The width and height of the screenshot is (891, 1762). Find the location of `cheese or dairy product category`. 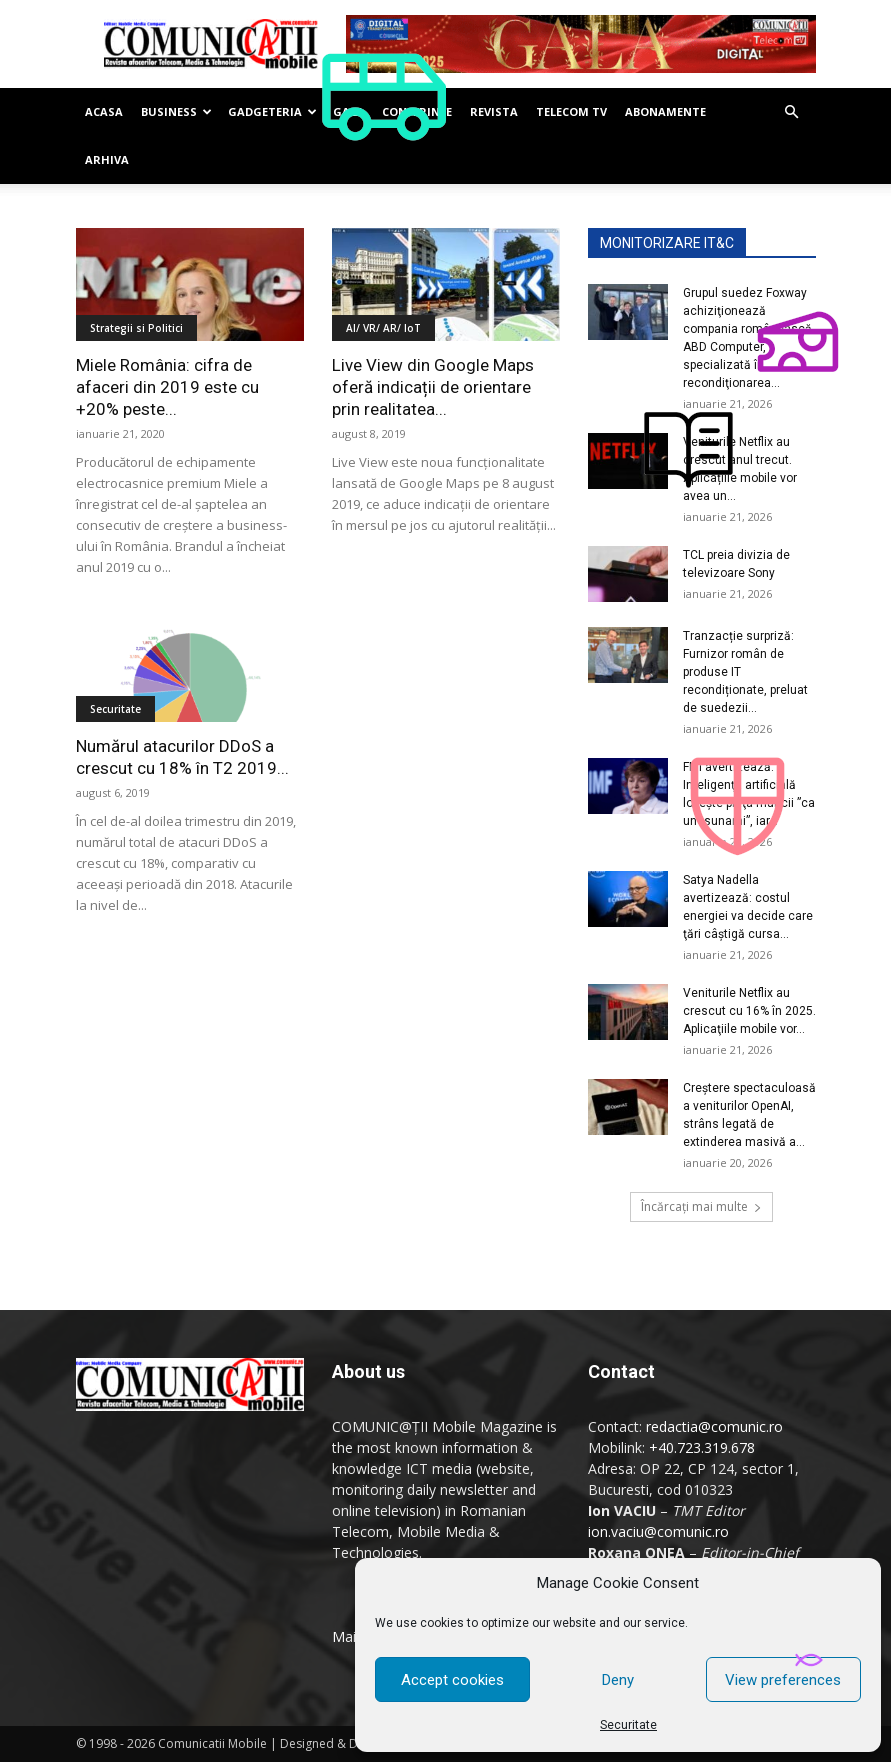

cheese or dairy product category is located at coordinates (798, 346).